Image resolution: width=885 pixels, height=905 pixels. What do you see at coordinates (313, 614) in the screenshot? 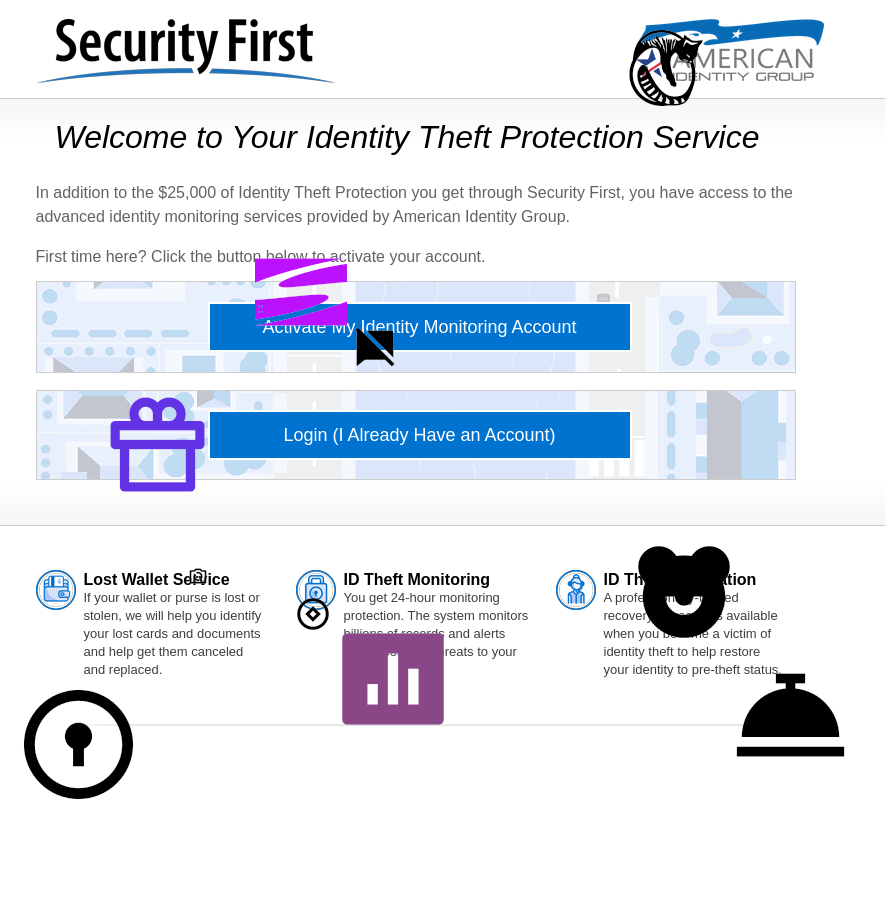
I see `view in-app currency or coin balance` at bounding box center [313, 614].